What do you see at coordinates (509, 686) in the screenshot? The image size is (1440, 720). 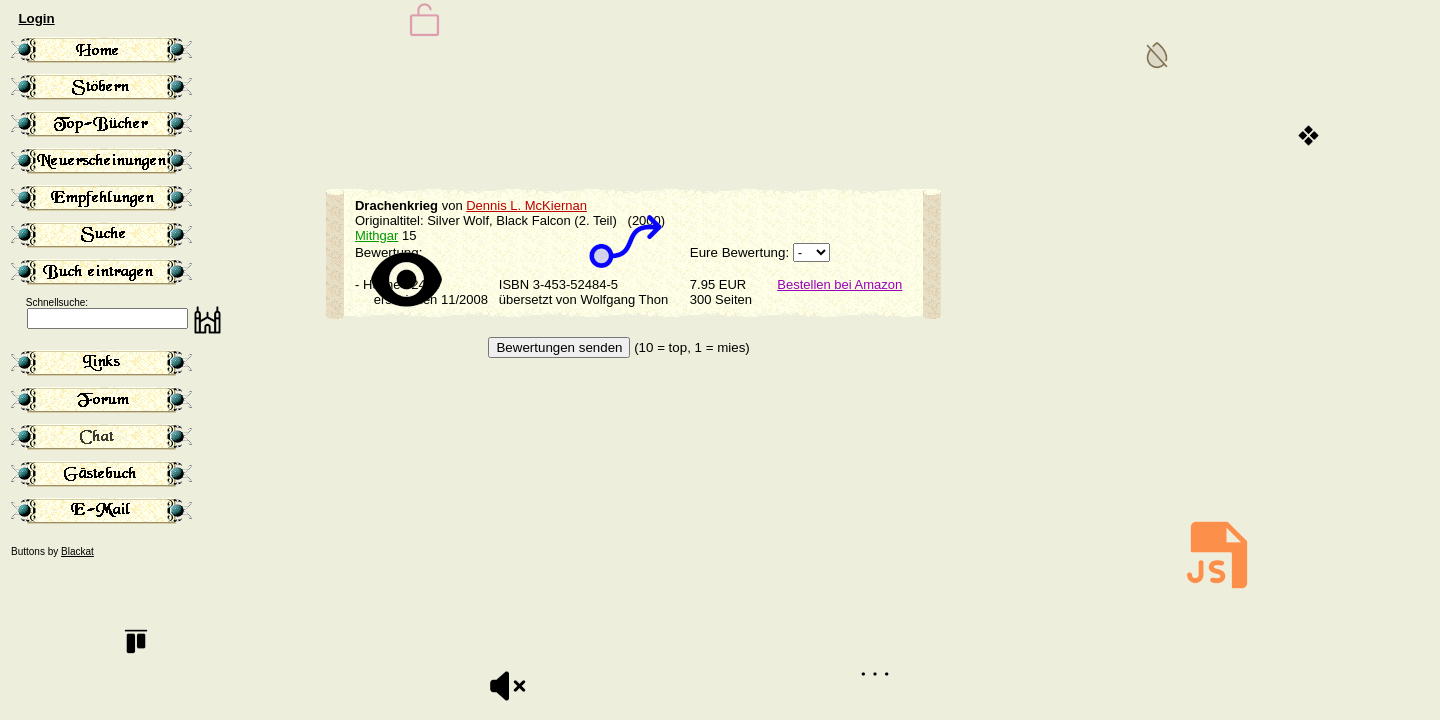 I see `mute audio or sound` at bounding box center [509, 686].